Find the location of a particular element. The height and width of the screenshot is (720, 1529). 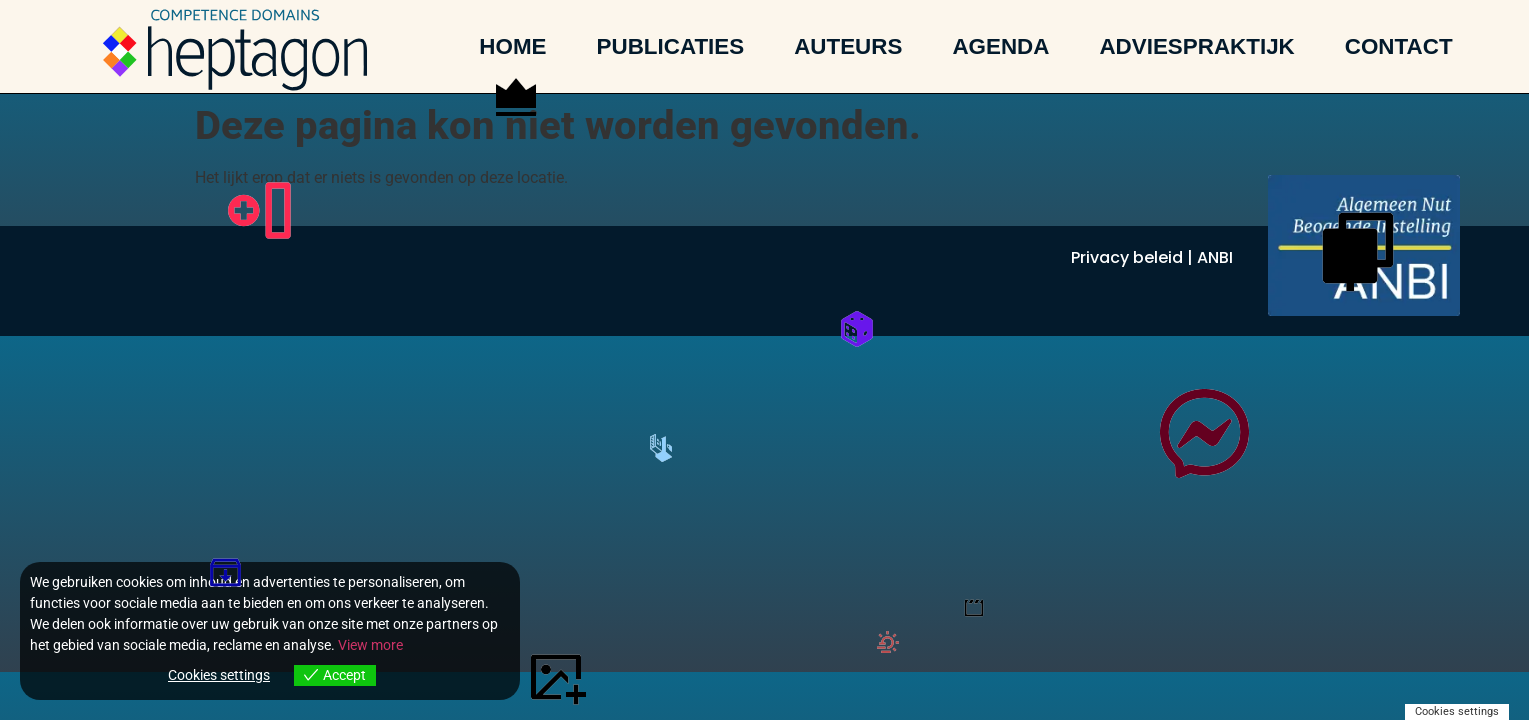

access video or film editing tools is located at coordinates (974, 608).